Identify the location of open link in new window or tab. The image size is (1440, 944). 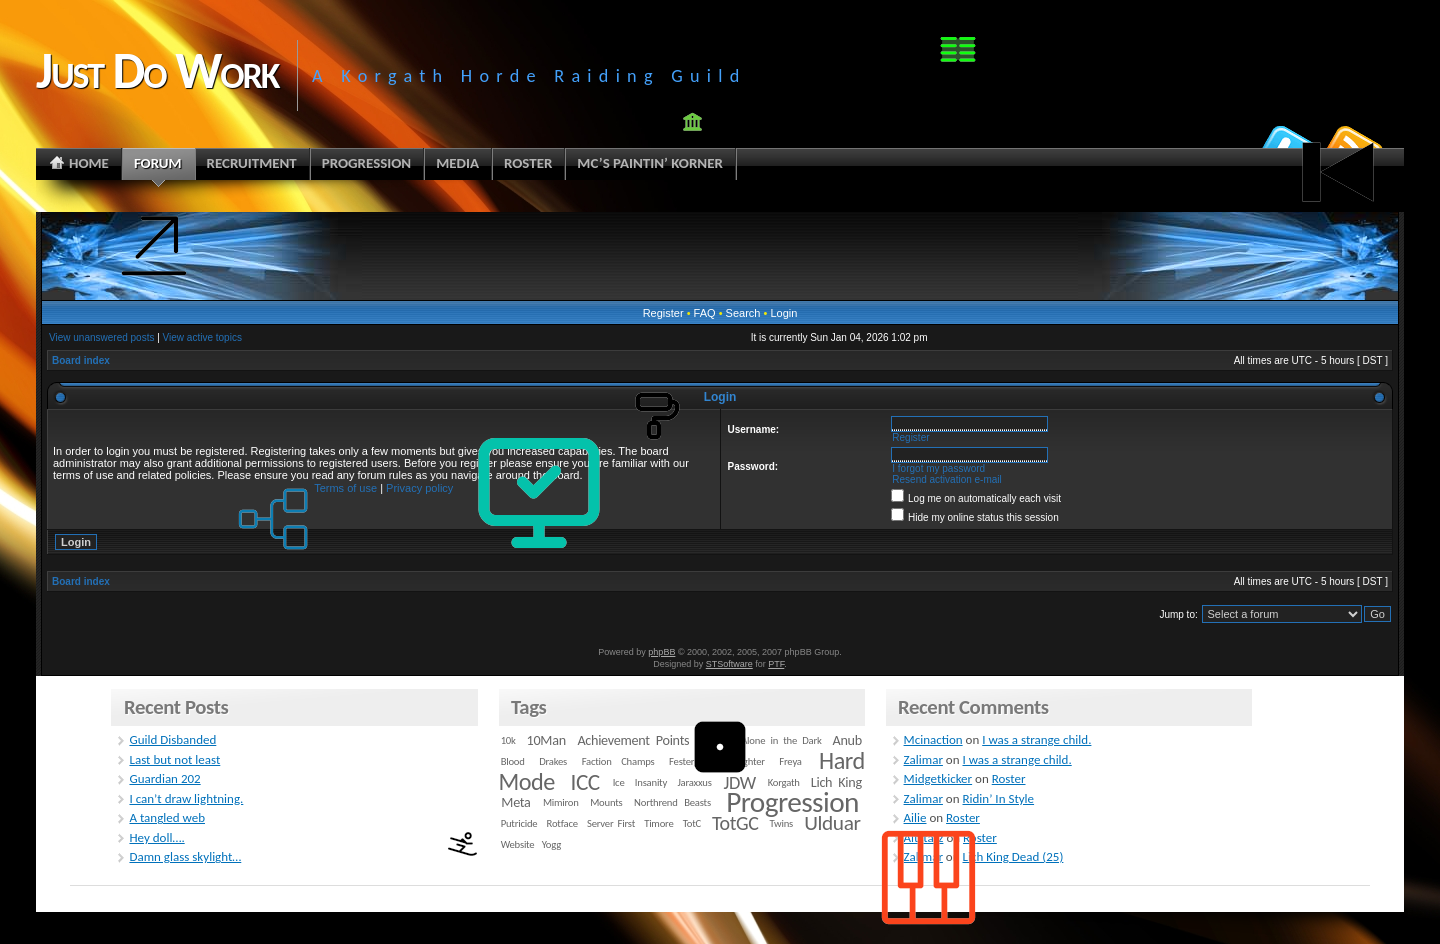
(154, 243).